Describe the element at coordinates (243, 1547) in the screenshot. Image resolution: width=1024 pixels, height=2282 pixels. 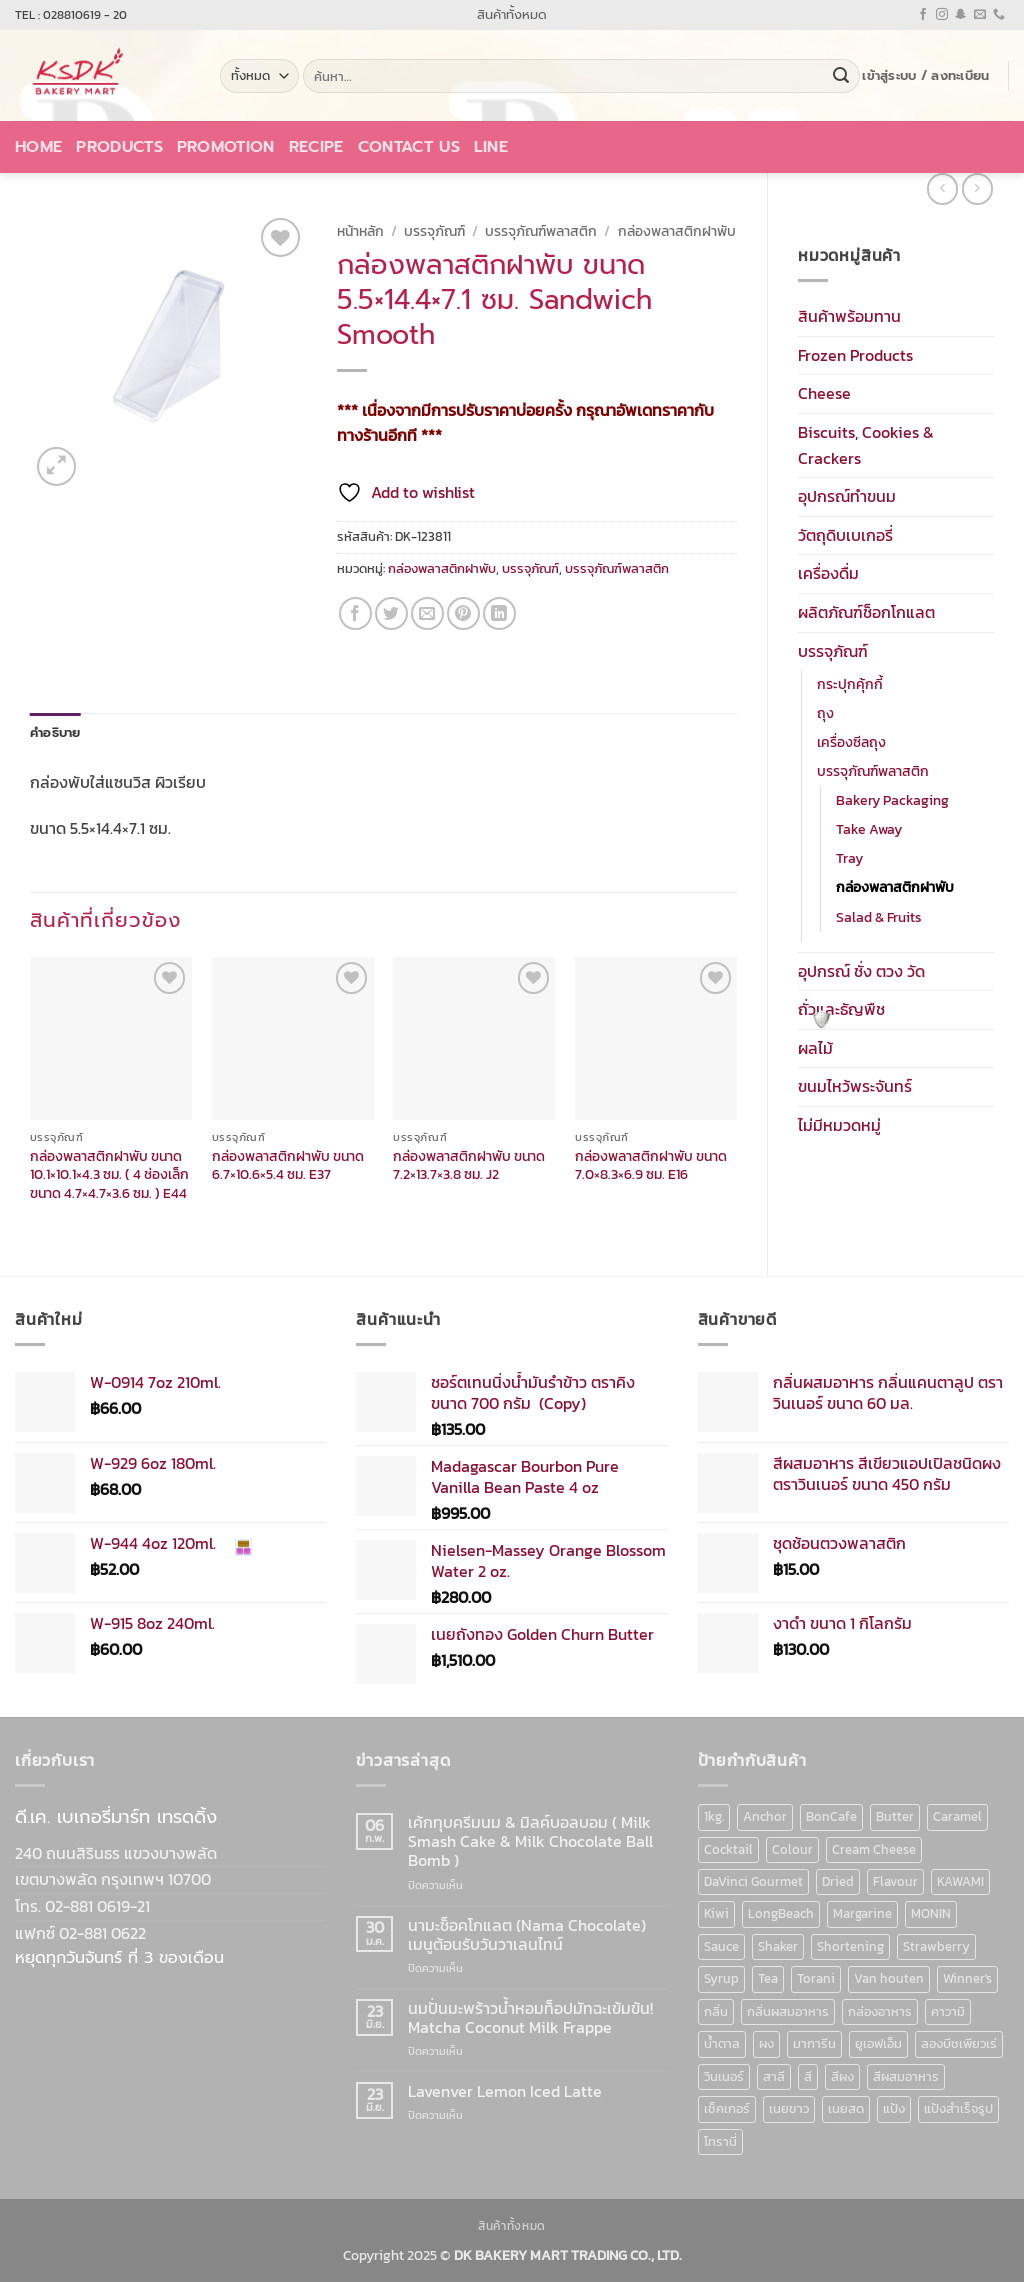
I see `select all items in the current view` at that location.